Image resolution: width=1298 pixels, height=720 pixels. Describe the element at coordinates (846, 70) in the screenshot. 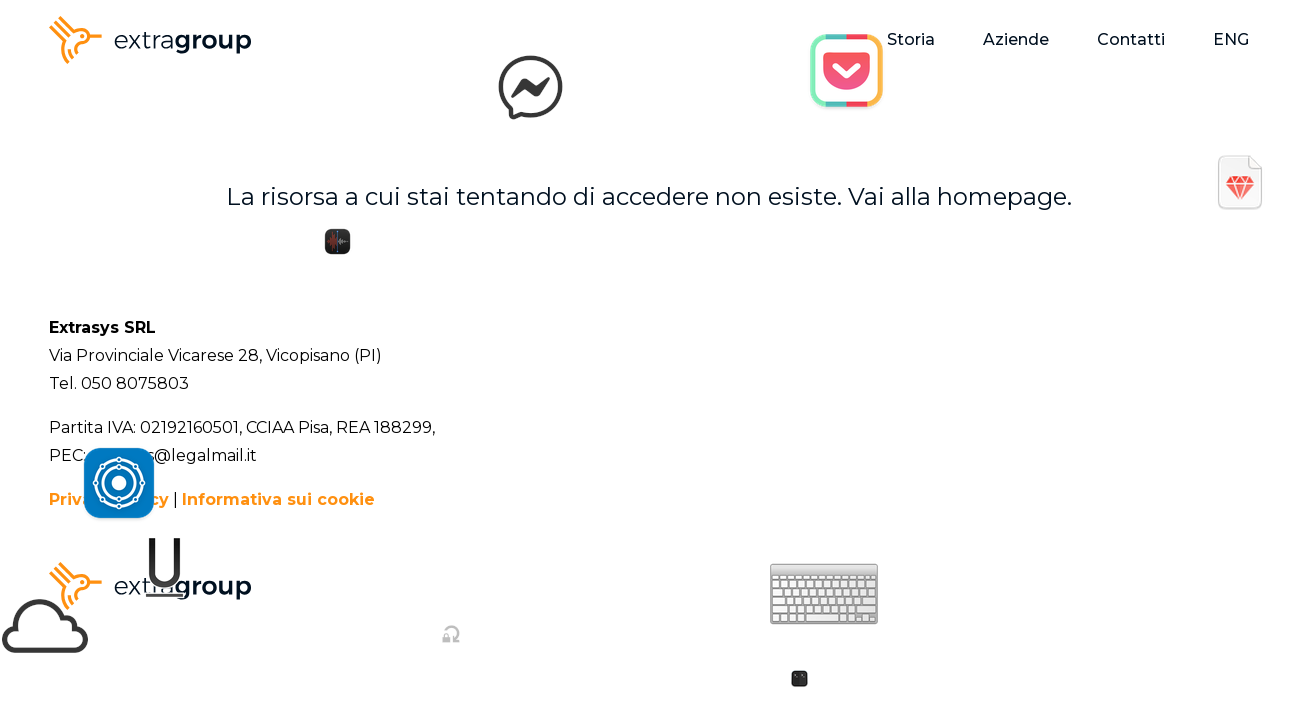

I see `open the pocket app to view saved articles` at that location.